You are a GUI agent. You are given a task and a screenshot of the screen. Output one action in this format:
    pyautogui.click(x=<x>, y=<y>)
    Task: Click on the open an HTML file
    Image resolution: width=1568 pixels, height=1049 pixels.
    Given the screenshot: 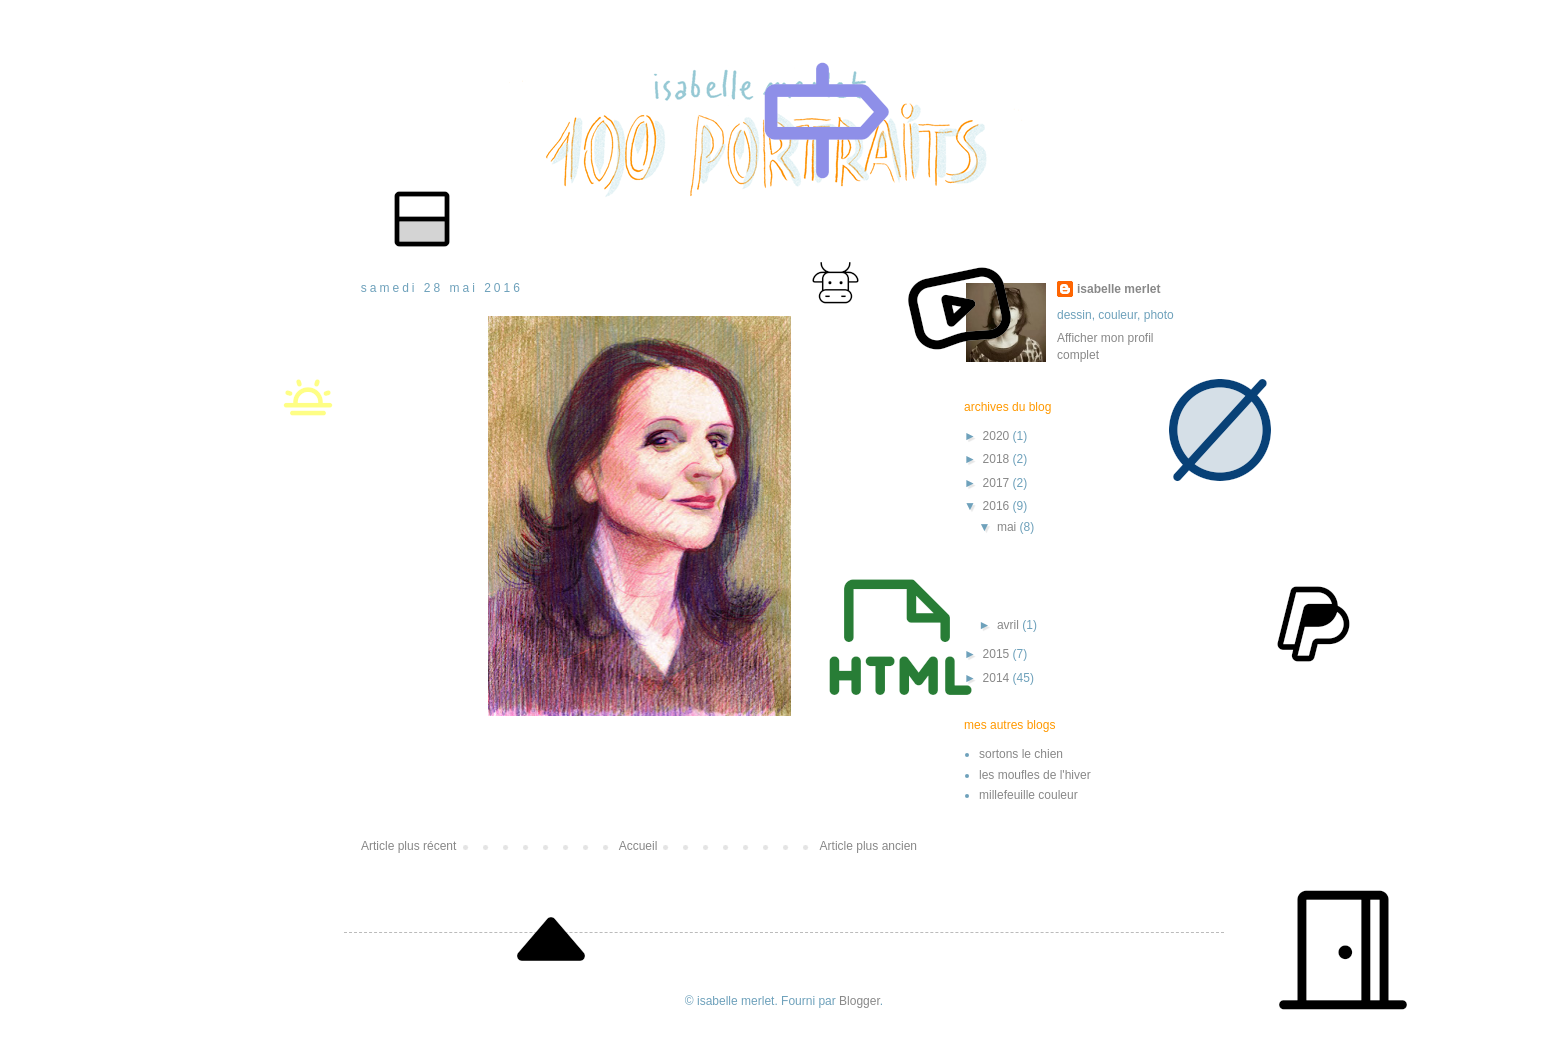 What is the action you would take?
    pyautogui.click(x=897, y=642)
    